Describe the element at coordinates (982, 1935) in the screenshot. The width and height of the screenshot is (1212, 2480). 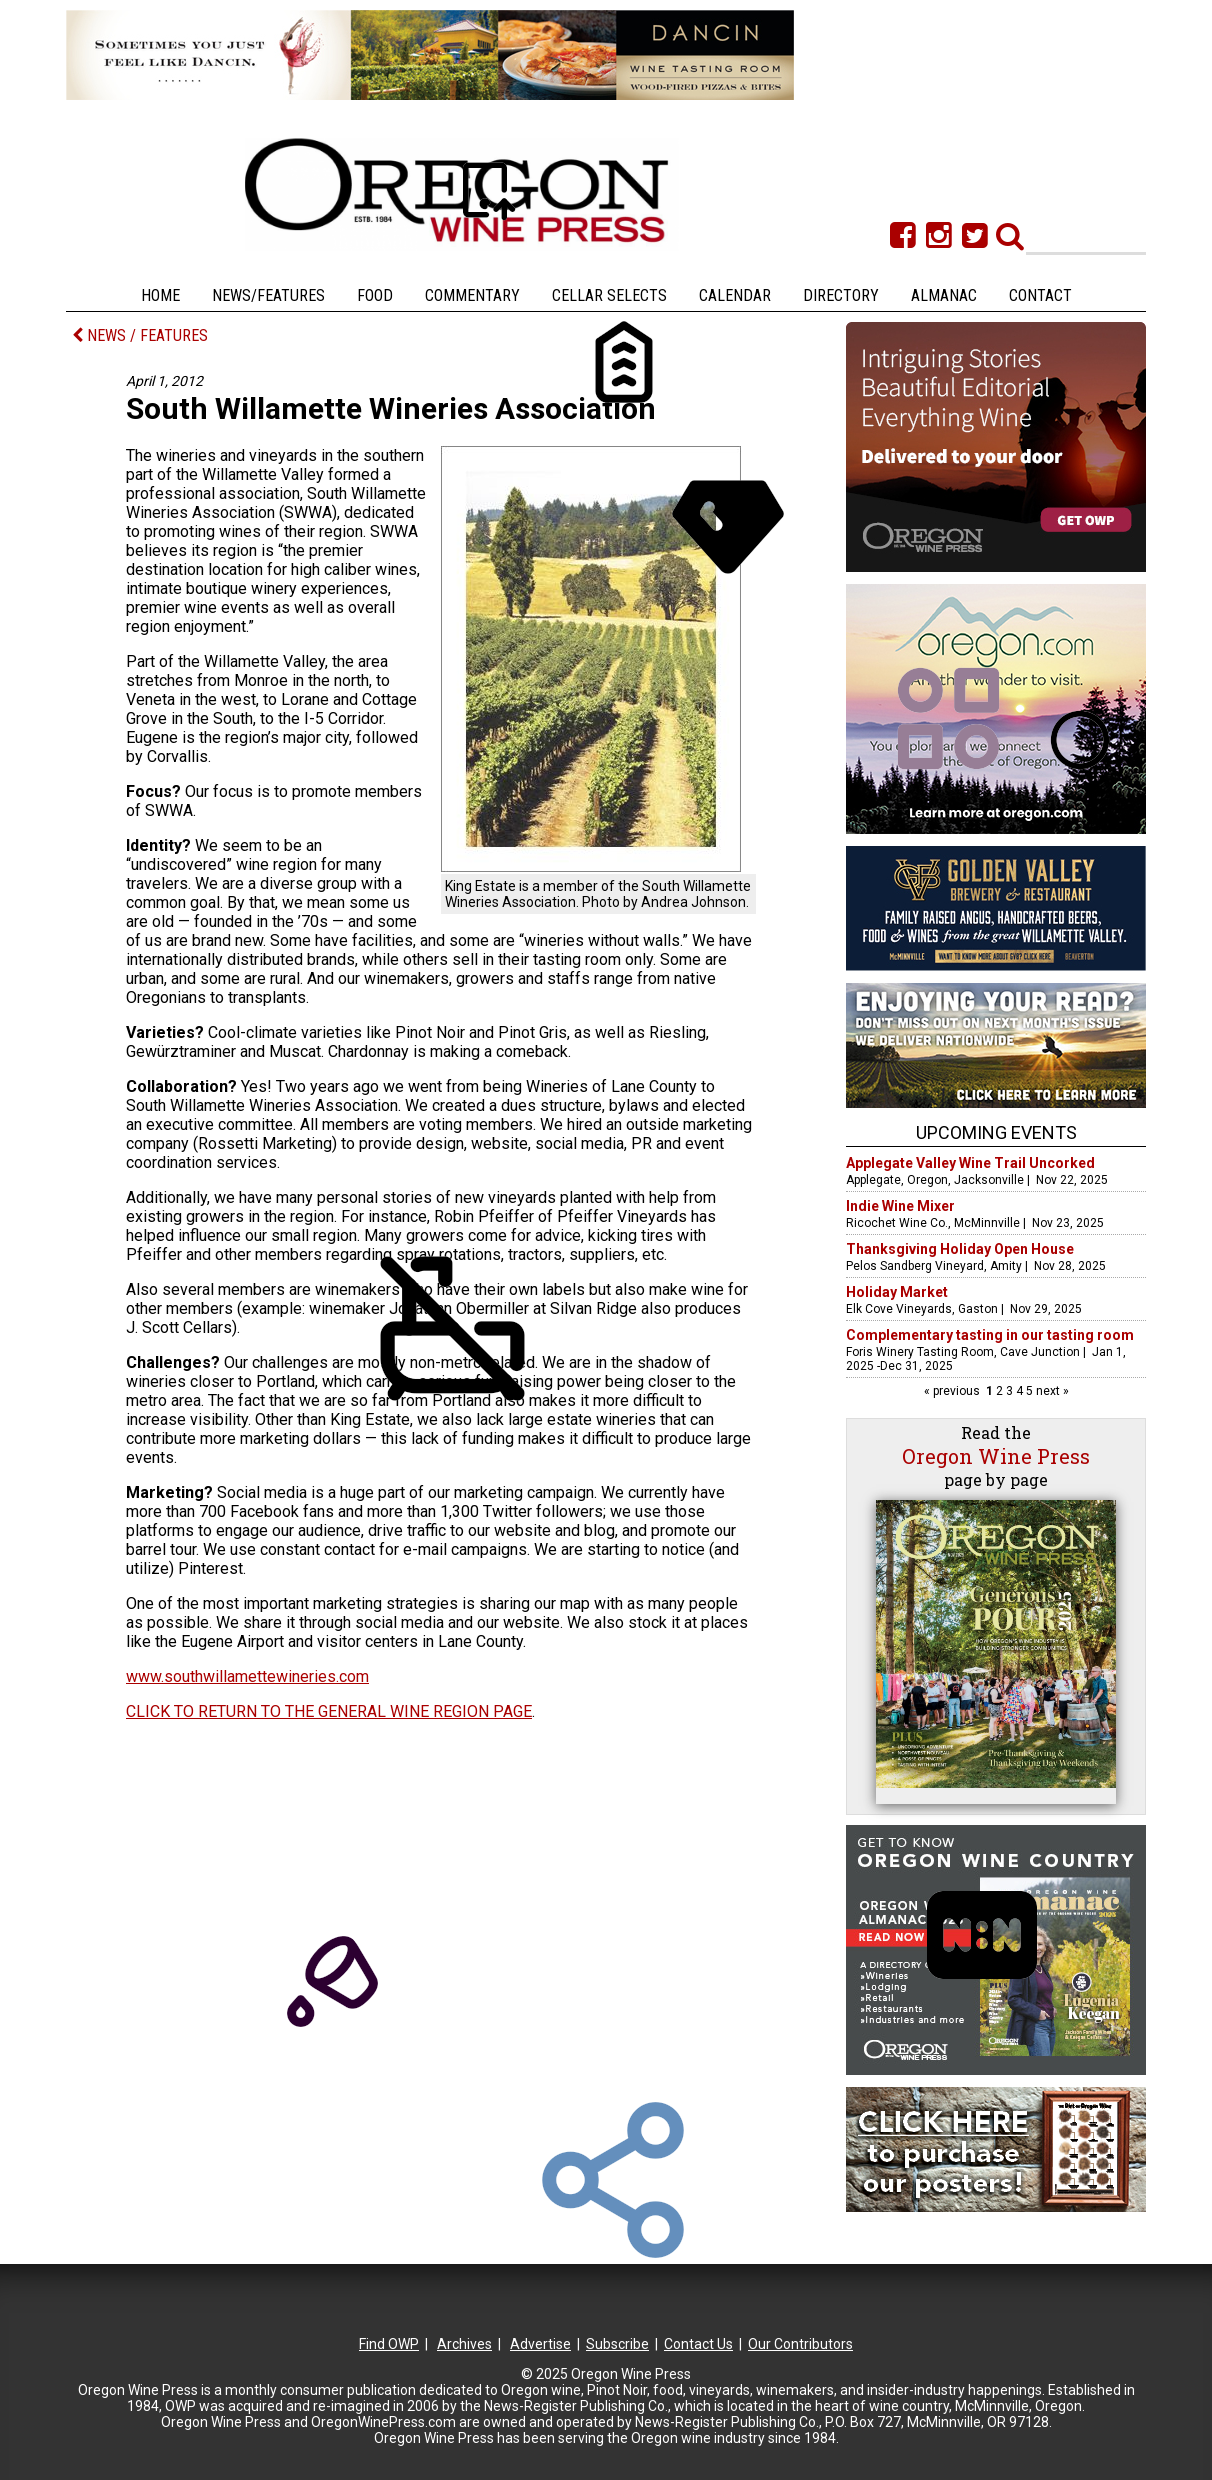
I see `indicates a many-to-many database relationship` at that location.